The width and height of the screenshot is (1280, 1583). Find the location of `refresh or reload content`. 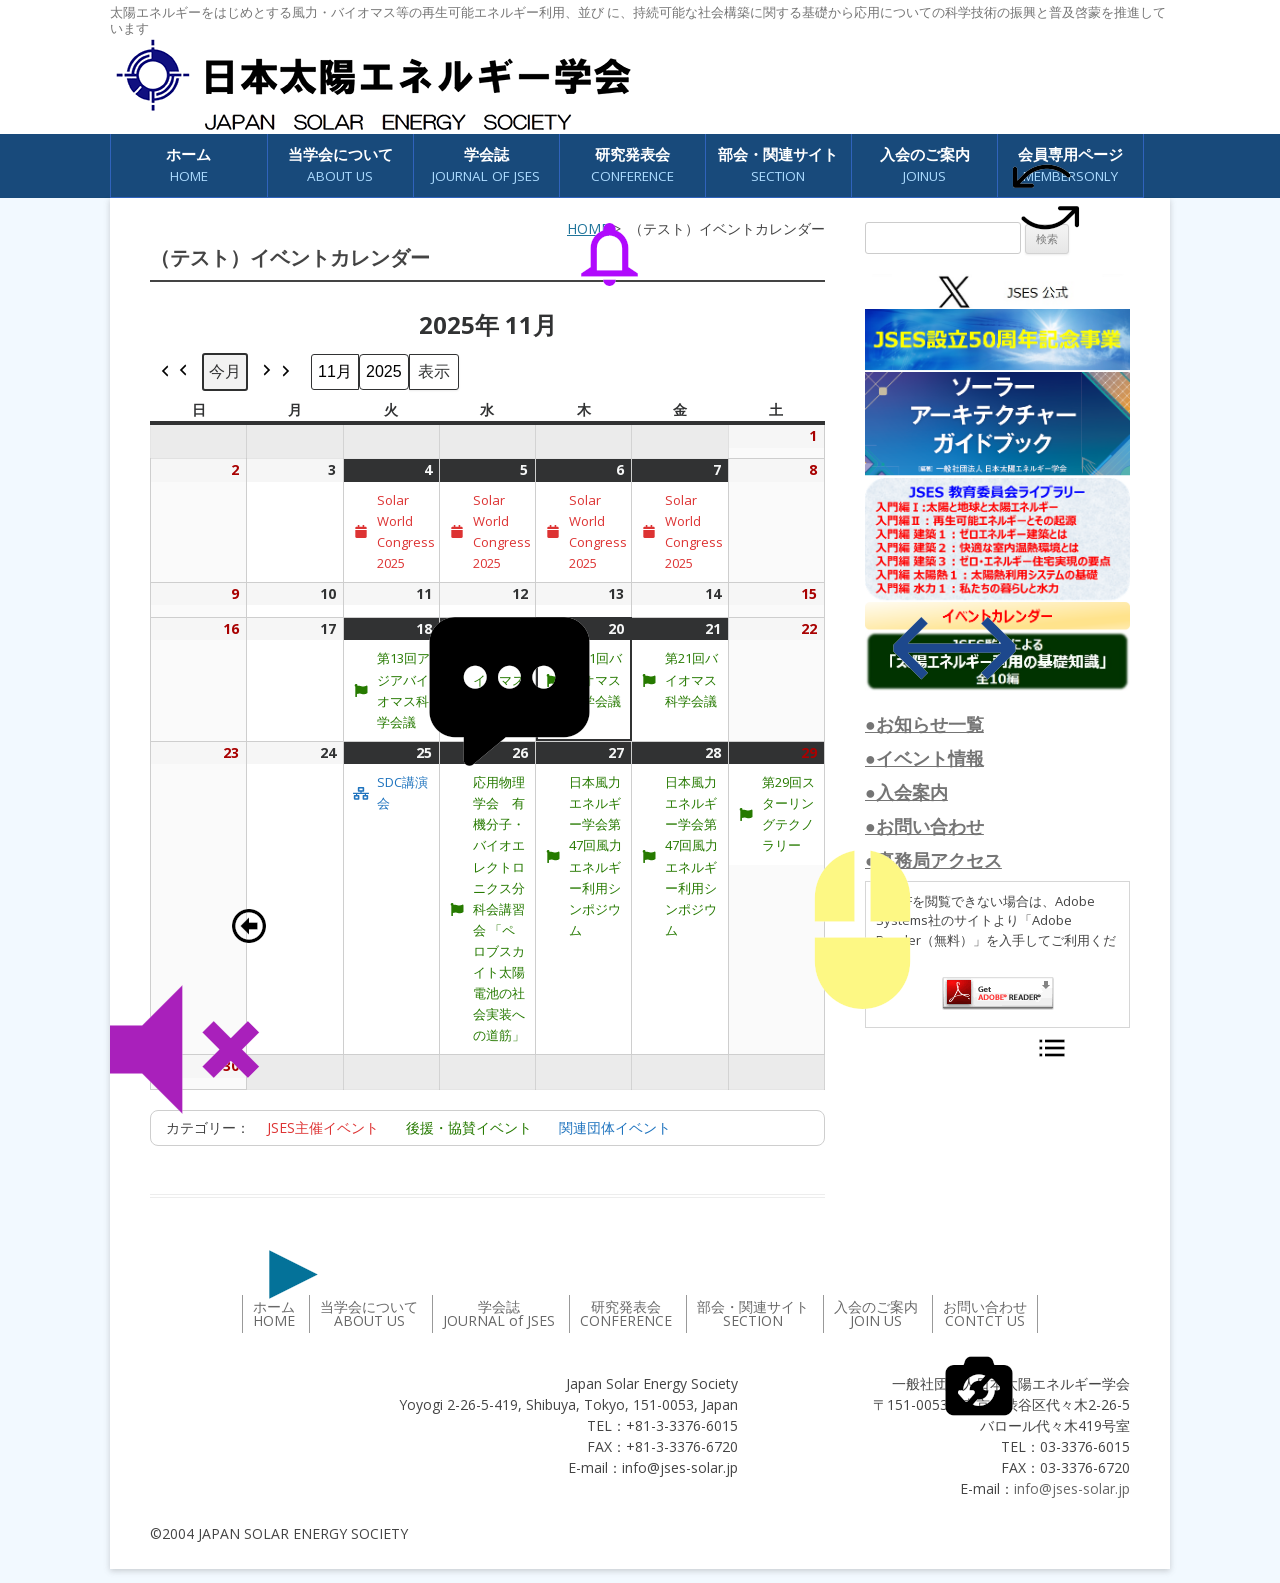

refresh or reload content is located at coordinates (1046, 197).